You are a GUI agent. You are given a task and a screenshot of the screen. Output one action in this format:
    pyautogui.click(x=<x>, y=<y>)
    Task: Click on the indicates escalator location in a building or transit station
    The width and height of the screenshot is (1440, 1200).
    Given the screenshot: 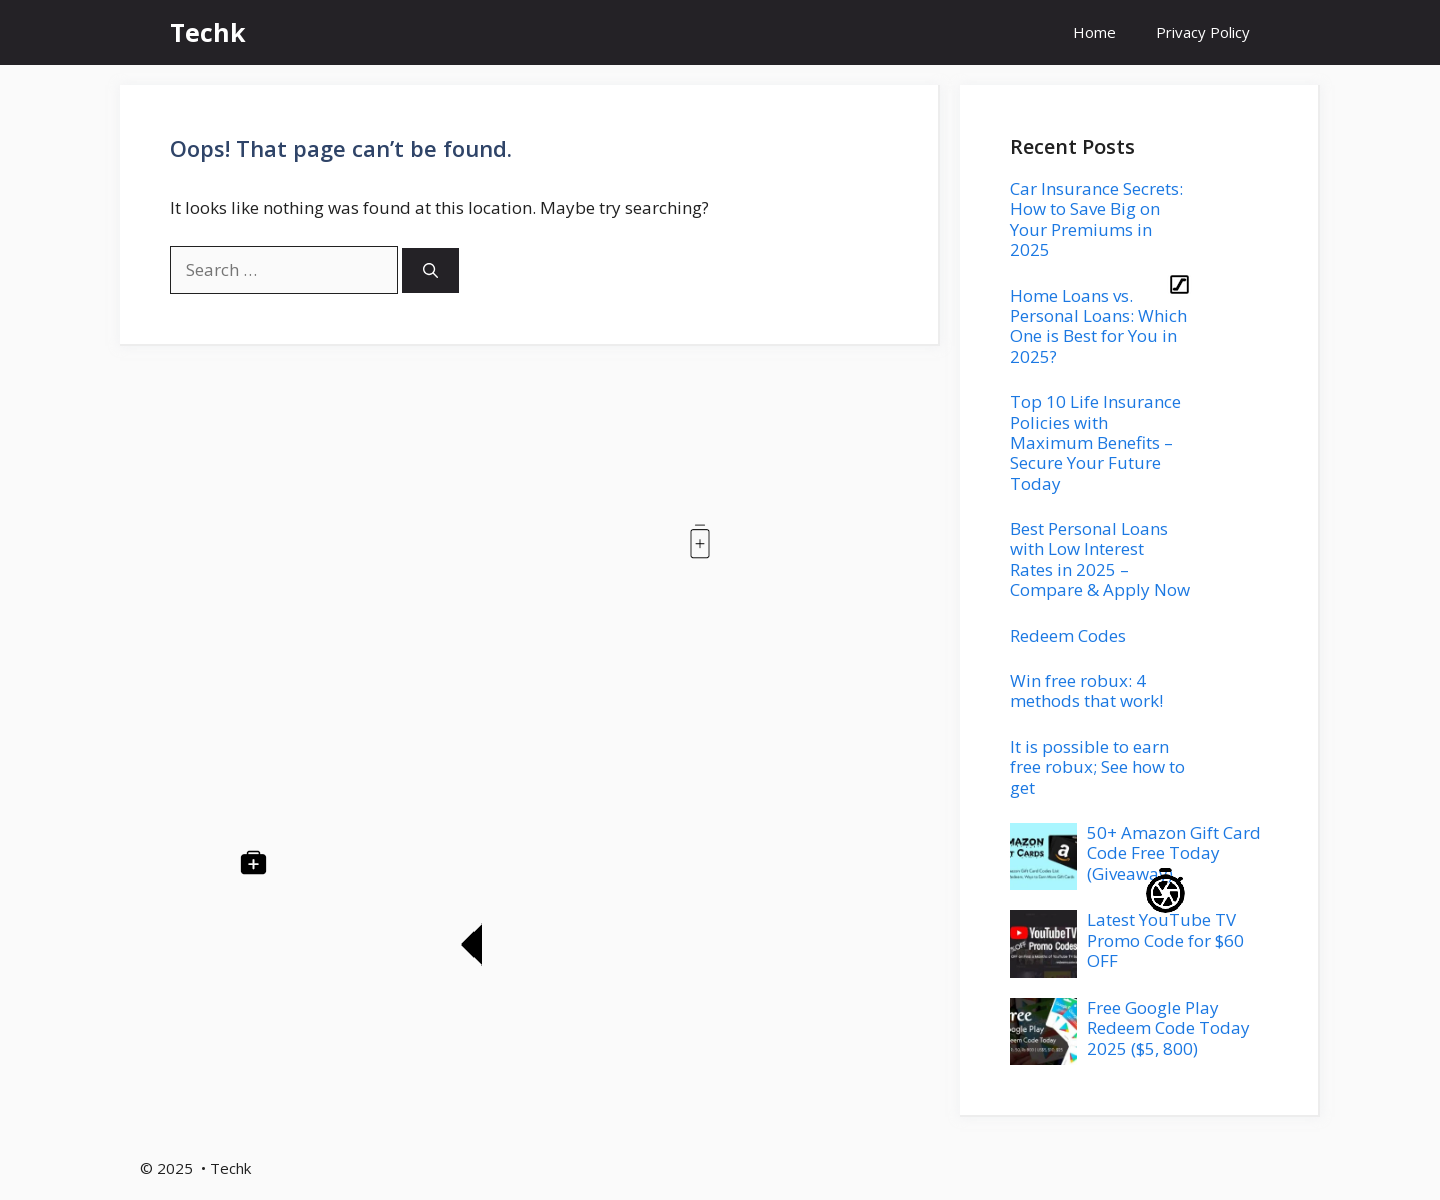 What is the action you would take?
    pyautogui.click(x=1179, y=284)
    